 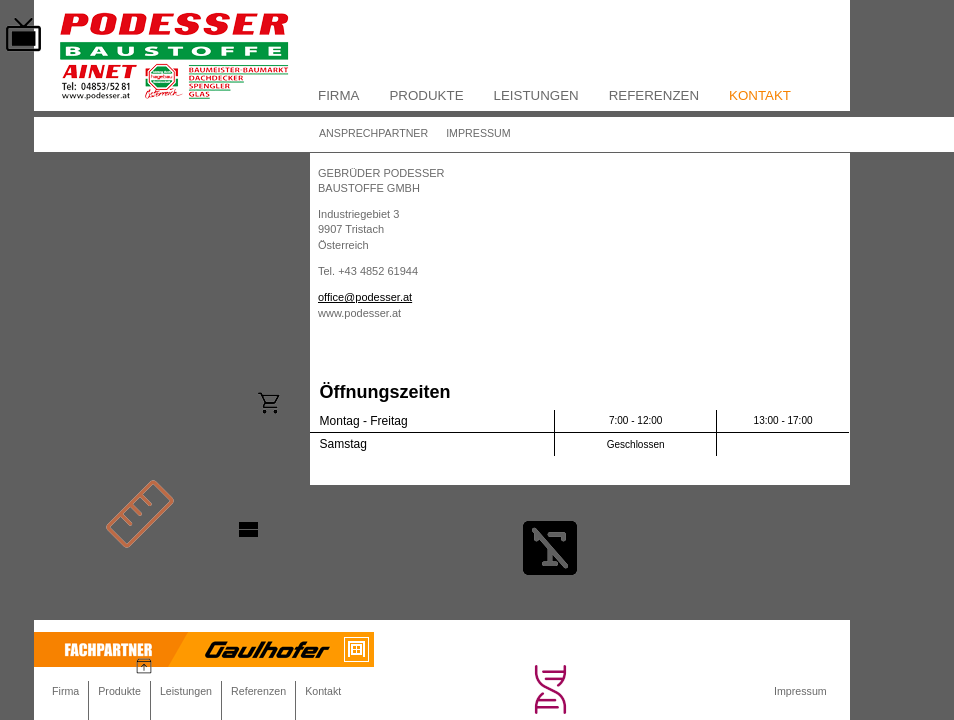 I want to click on access genetics or DNA-related features, so click(x=550, y=689).